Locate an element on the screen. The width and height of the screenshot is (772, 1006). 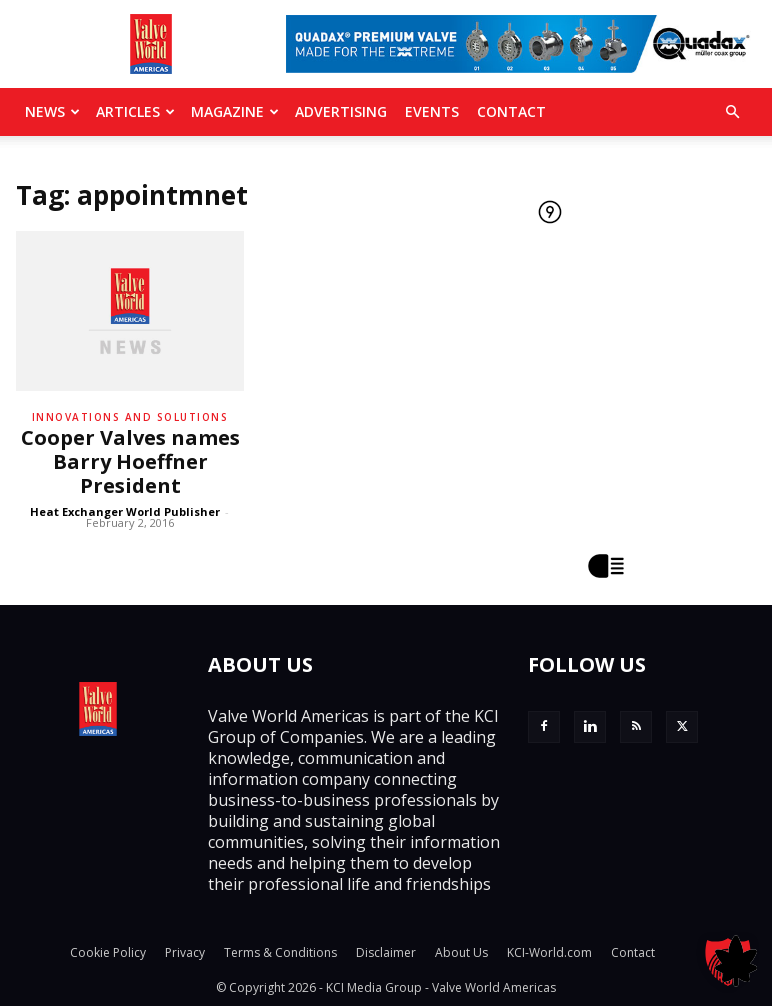
toggle vehicle headlights on/off is located at coordinates (606, 566).